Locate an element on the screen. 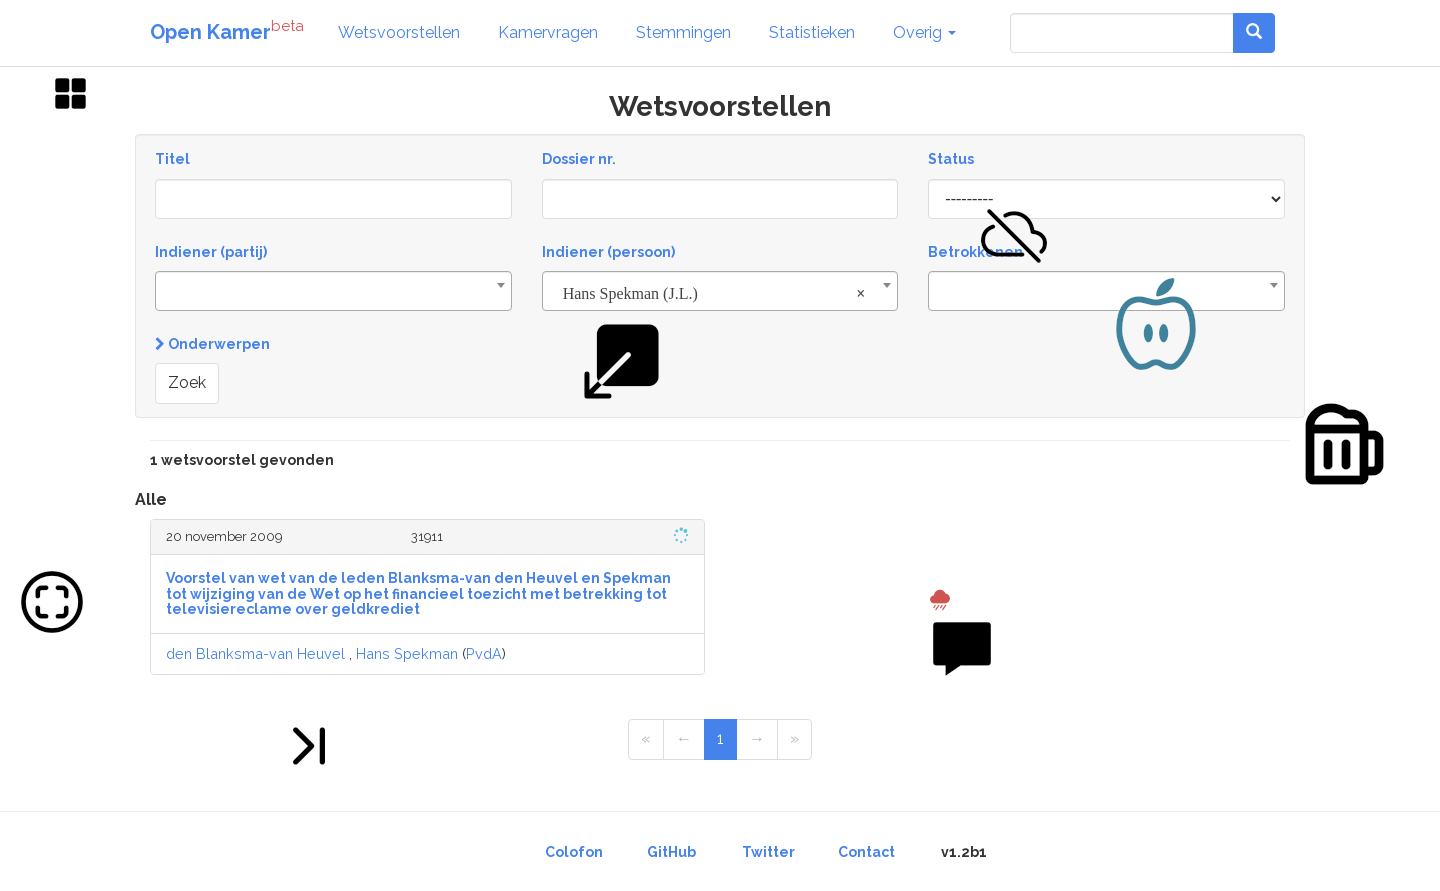  view items in grid layout is located at coordinates (70, 93).